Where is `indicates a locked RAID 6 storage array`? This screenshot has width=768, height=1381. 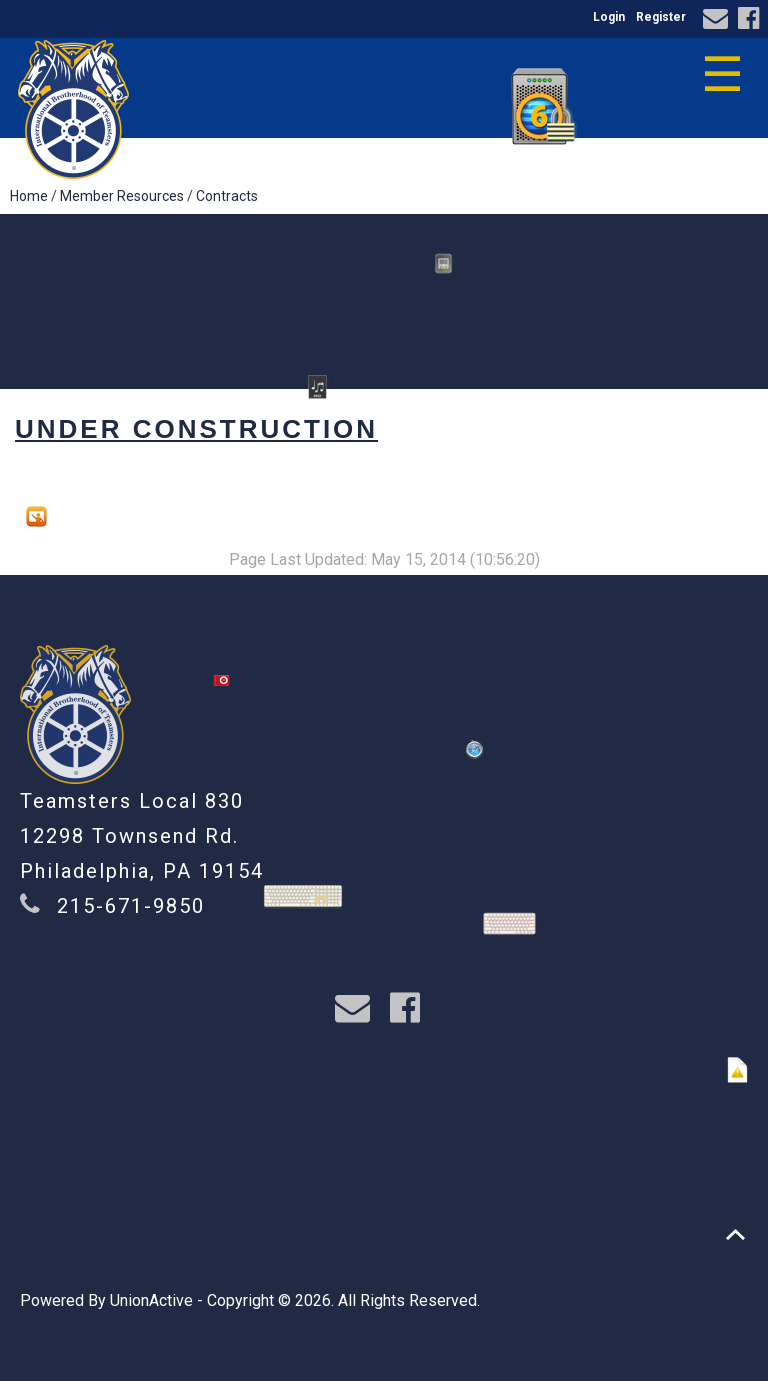 indicates a locked RAID 6 storage array is located at coordinates (539, 106).